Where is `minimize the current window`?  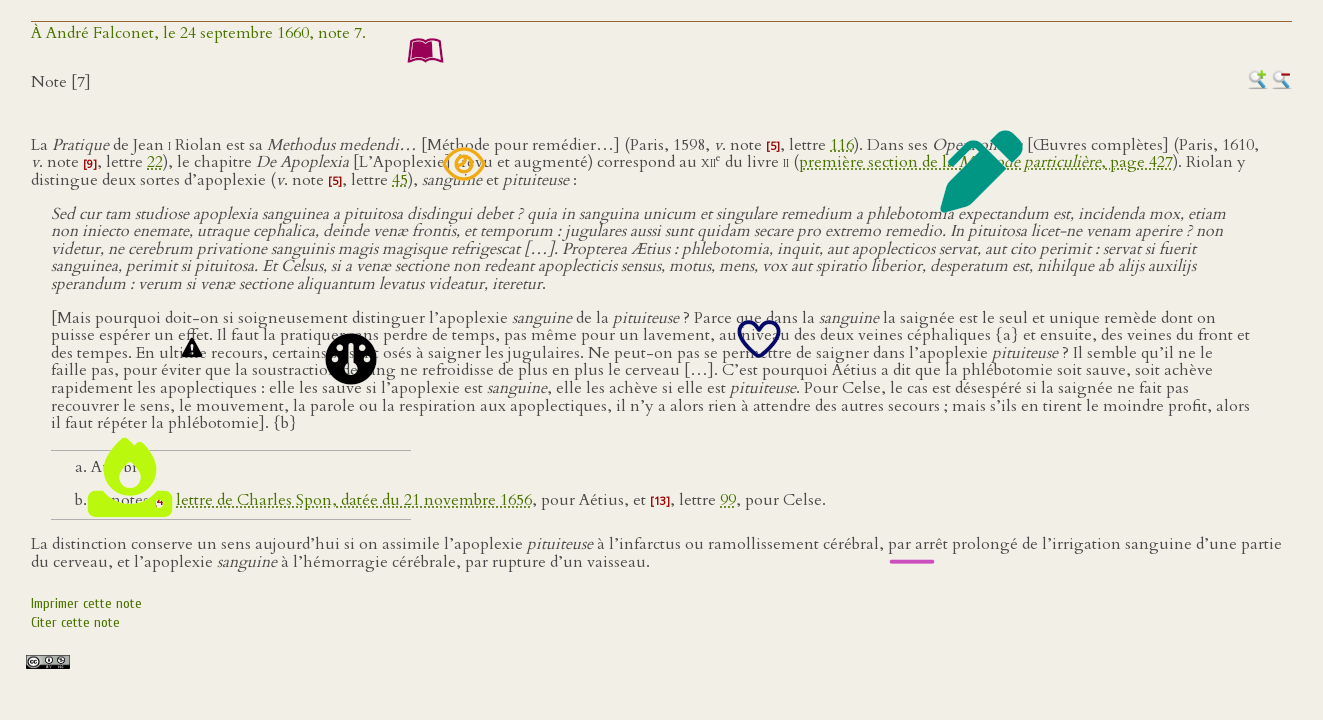
minimize the current window is located at coordinates (912, 547).